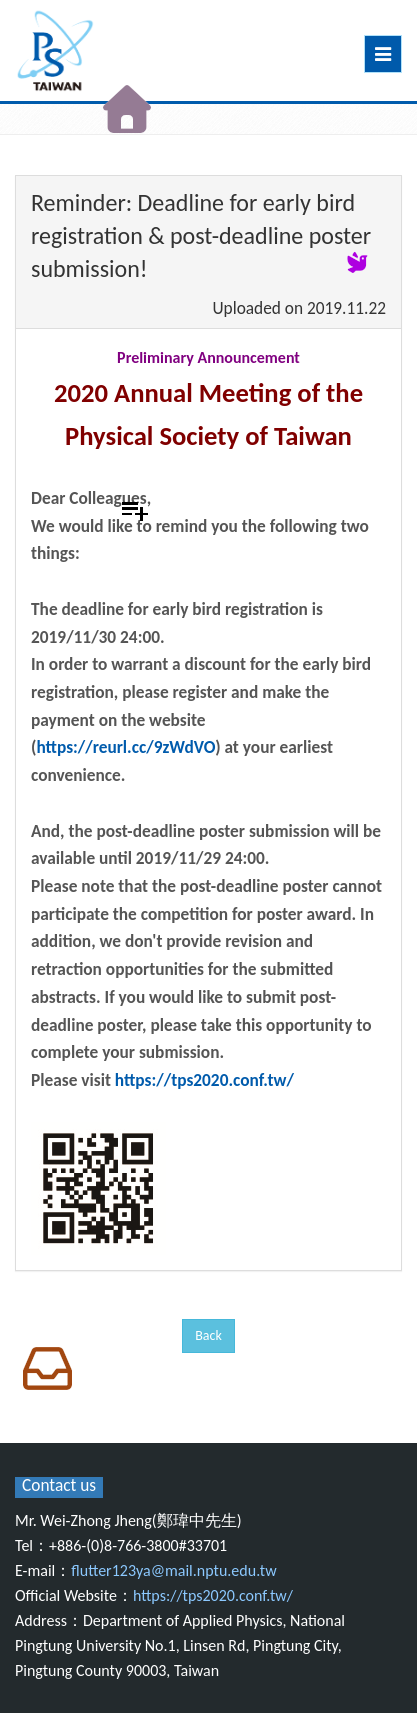 The image size is (417, 1713). I want to click on view your inbox, so click(47, 1368).